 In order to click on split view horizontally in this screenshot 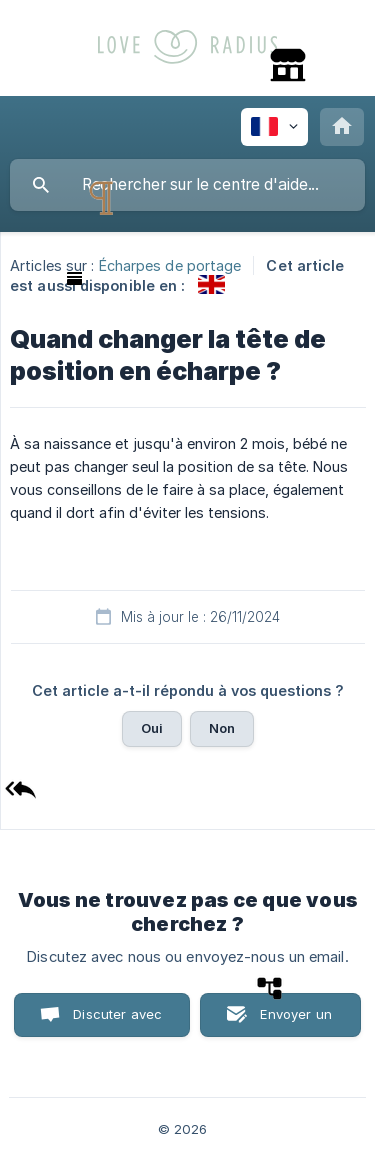, I will do `click(74, 278)`.